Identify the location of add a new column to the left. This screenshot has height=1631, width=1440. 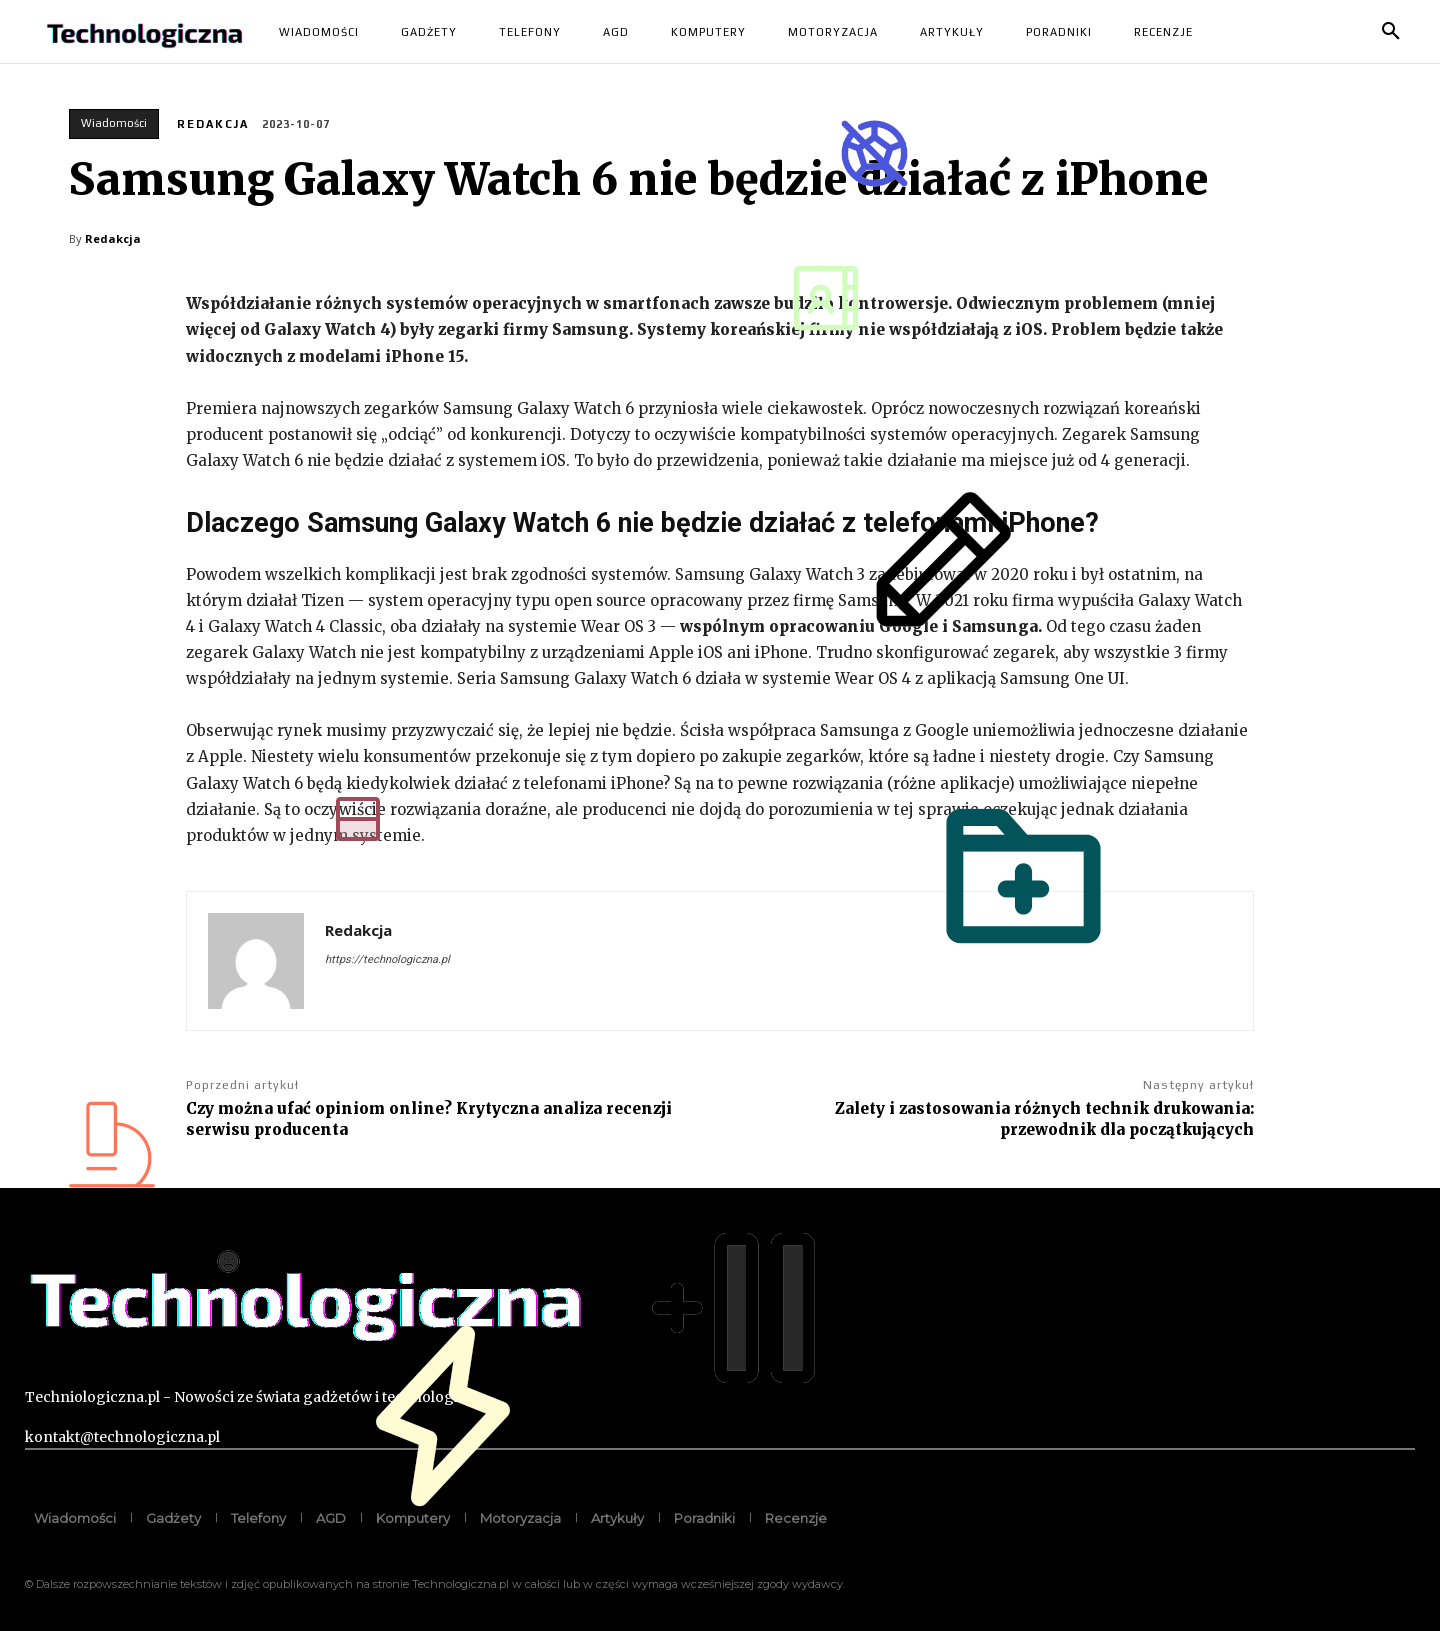
(746, 1308).